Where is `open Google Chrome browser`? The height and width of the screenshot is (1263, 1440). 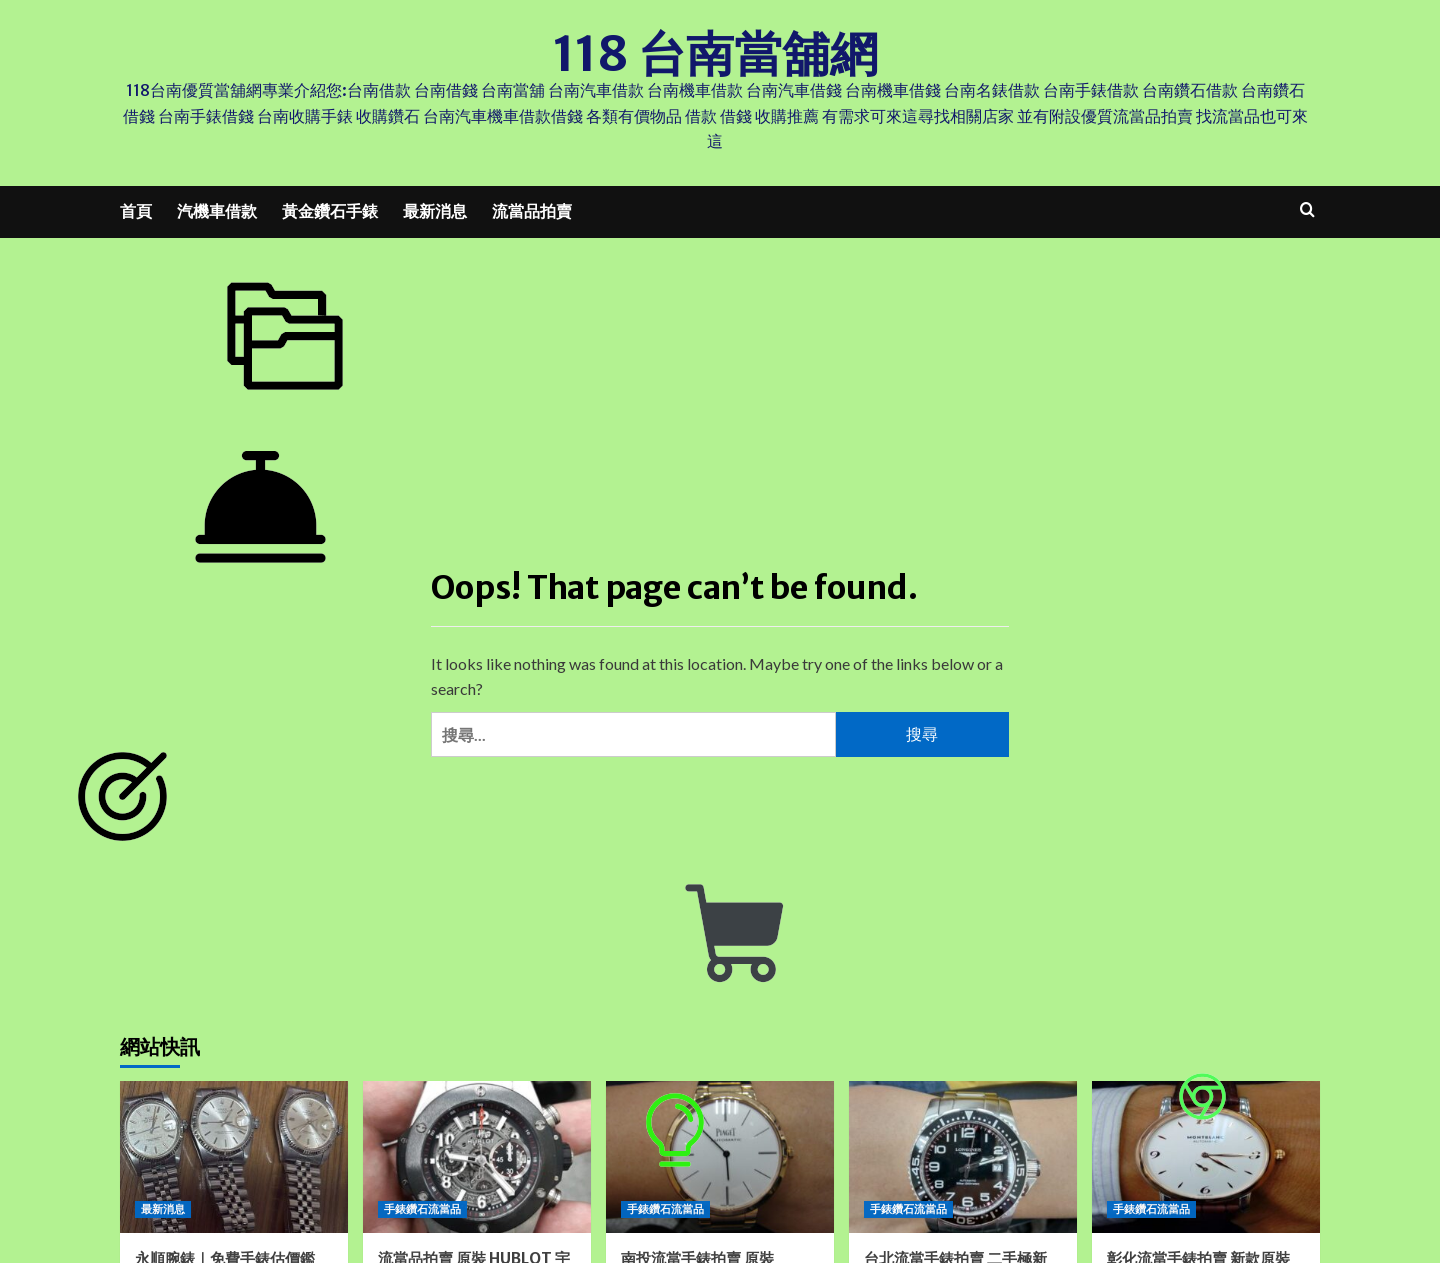
open Google Chrome browser is located at coordinates (1202, 1096).